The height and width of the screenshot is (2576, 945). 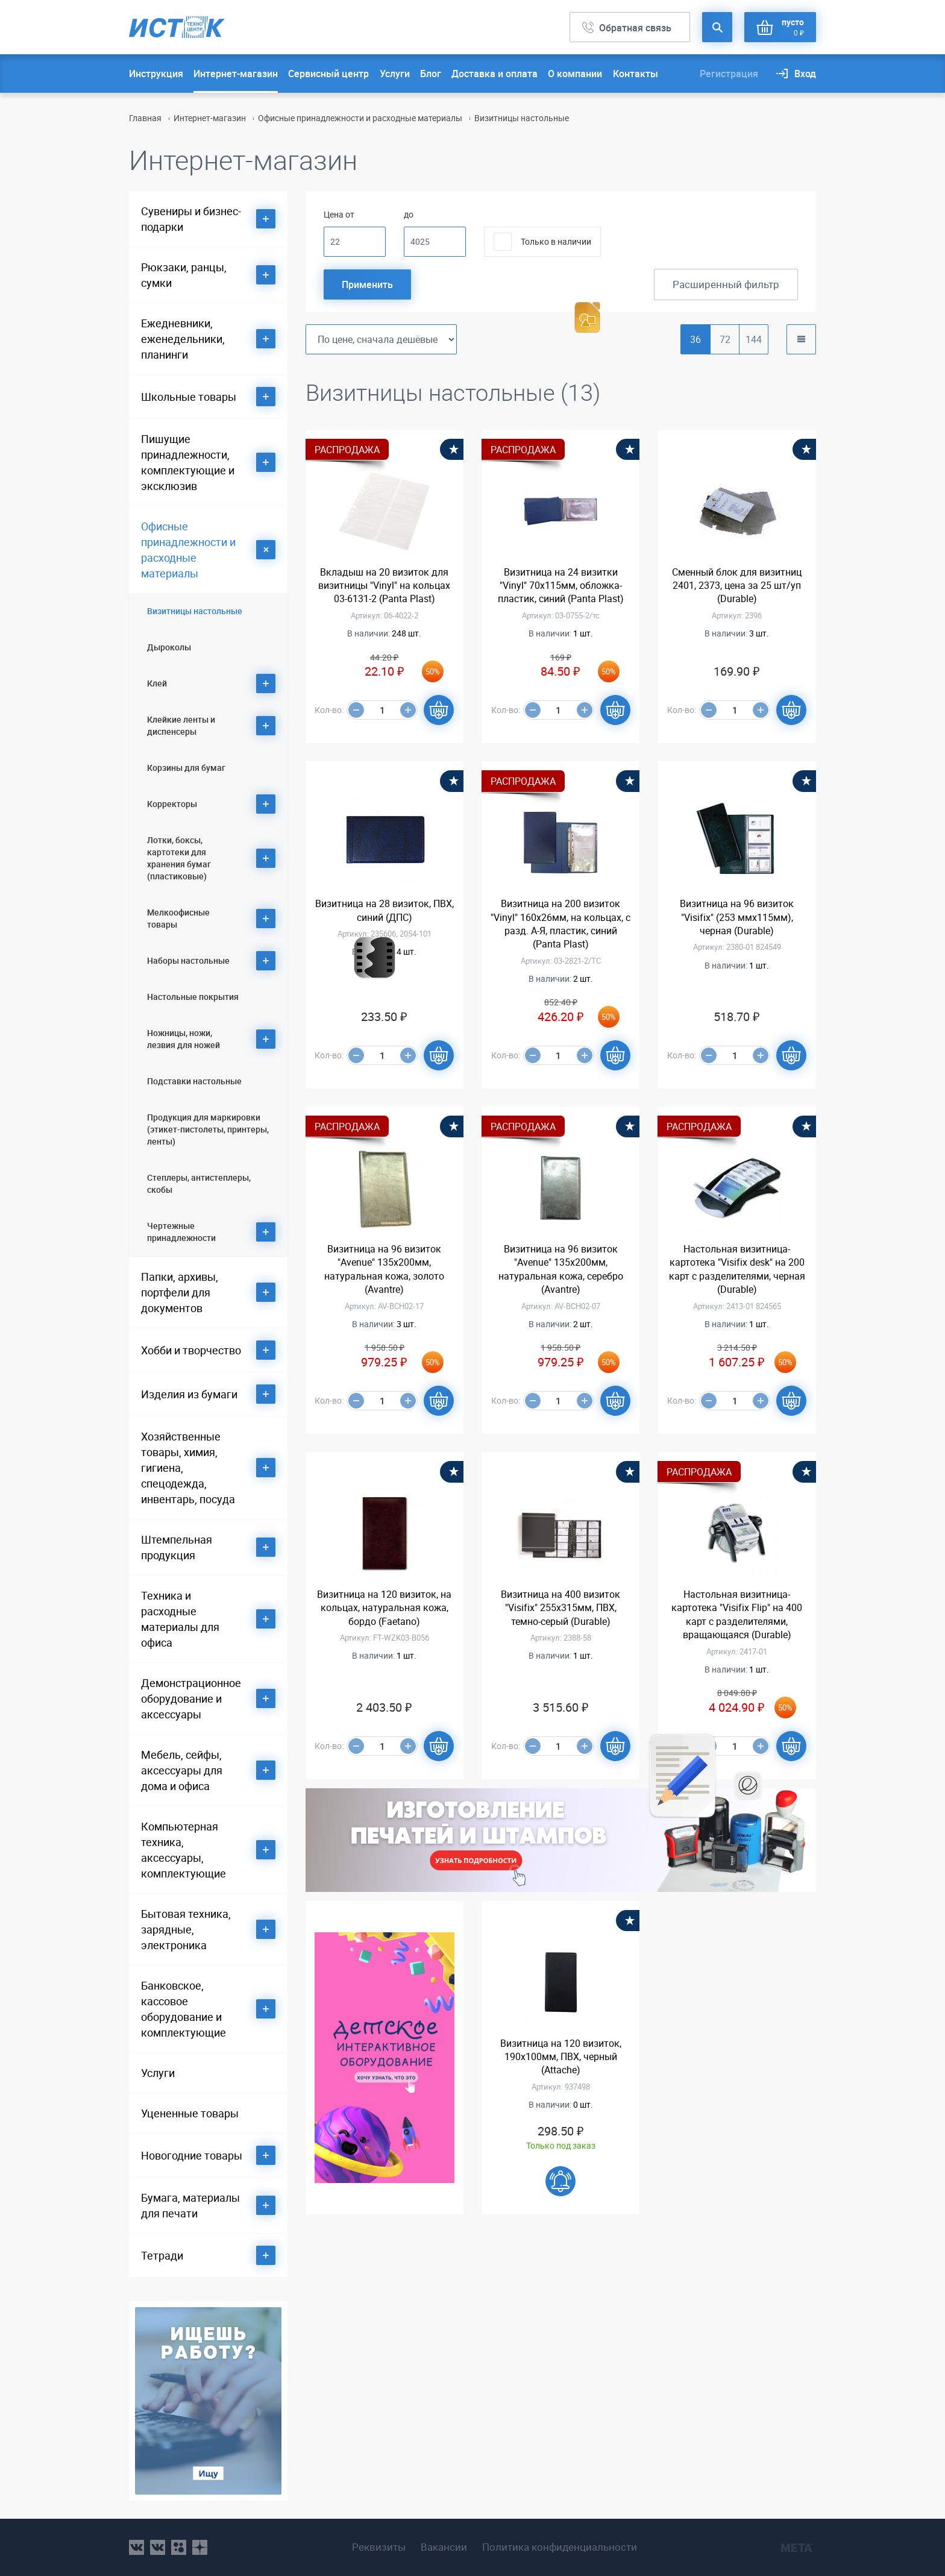 I want to click on open libreoffice draw application, so click(x=587, y=317).